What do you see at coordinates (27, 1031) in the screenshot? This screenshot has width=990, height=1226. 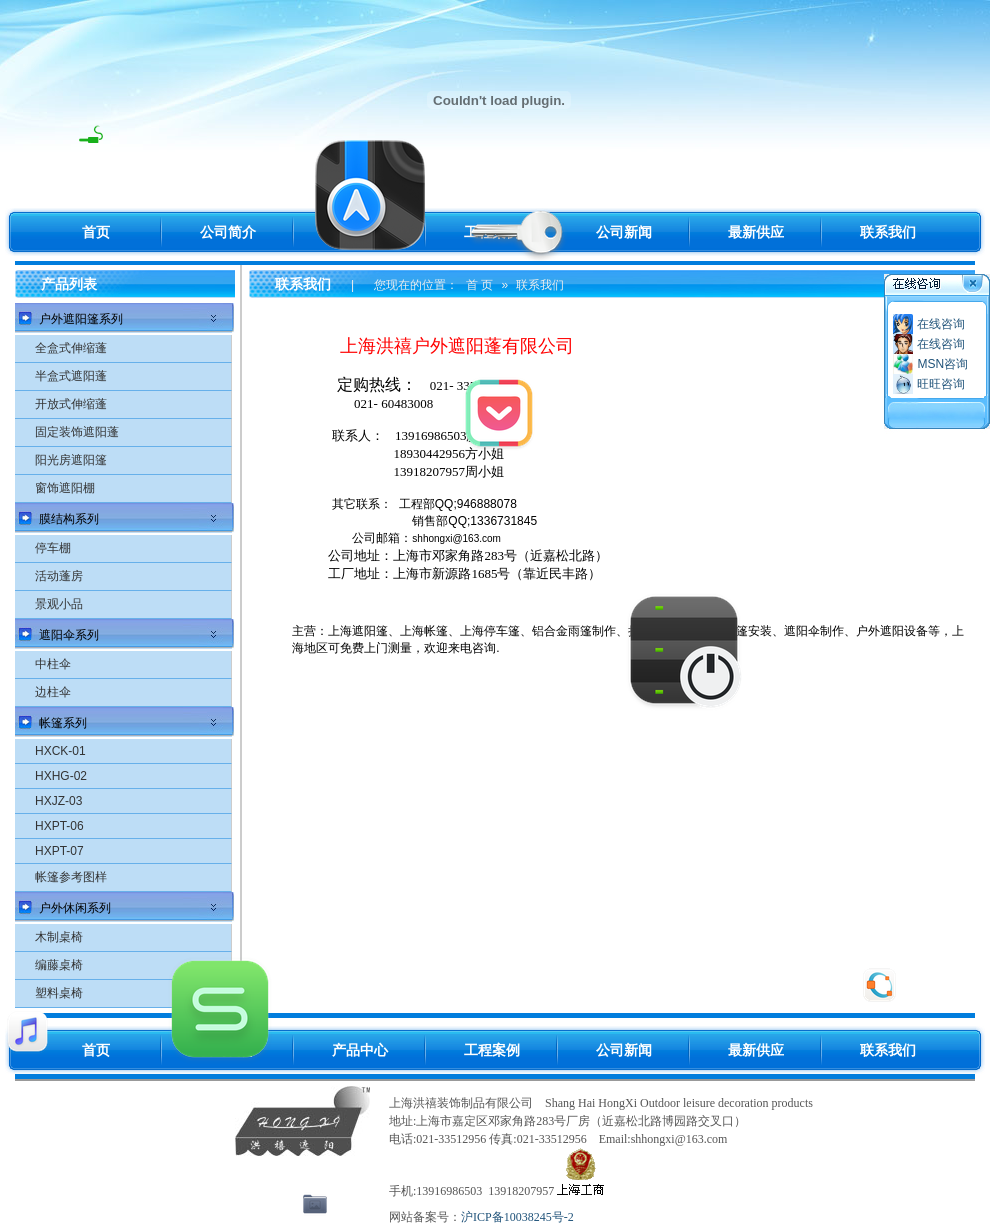 I see `open cantata music player` at bounding box center [27, 1031].